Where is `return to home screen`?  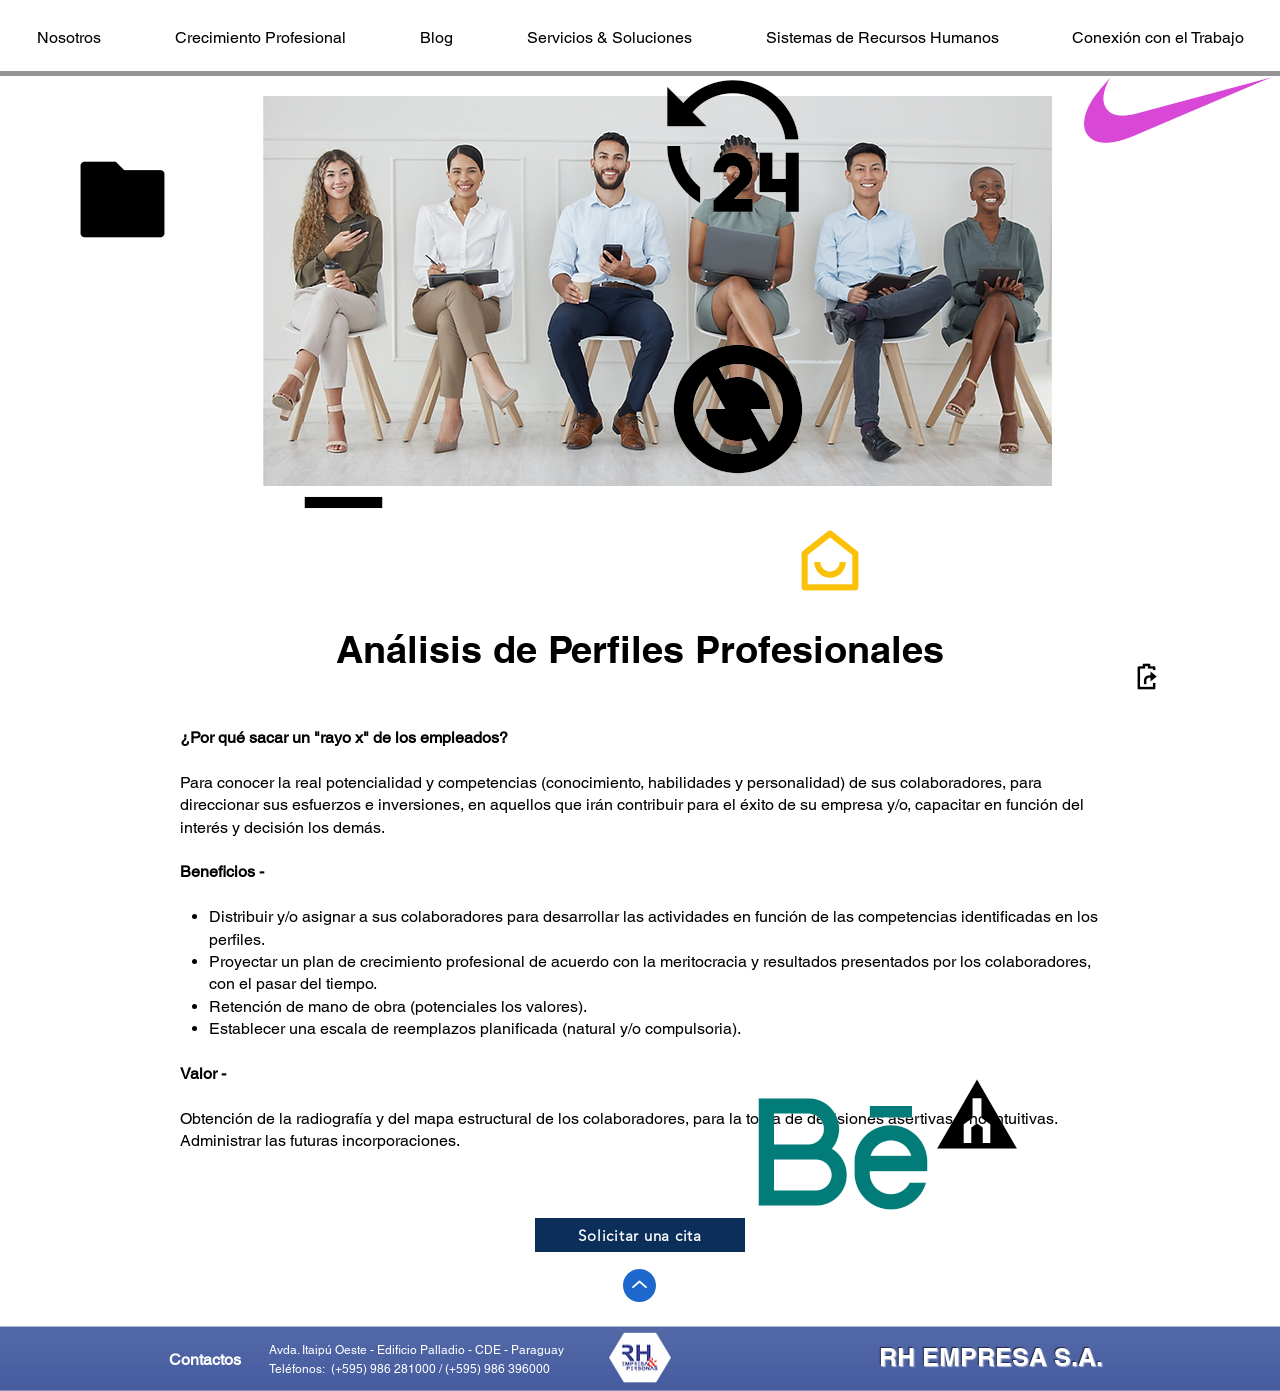
return to home screen is located at coordinates (830, 562).